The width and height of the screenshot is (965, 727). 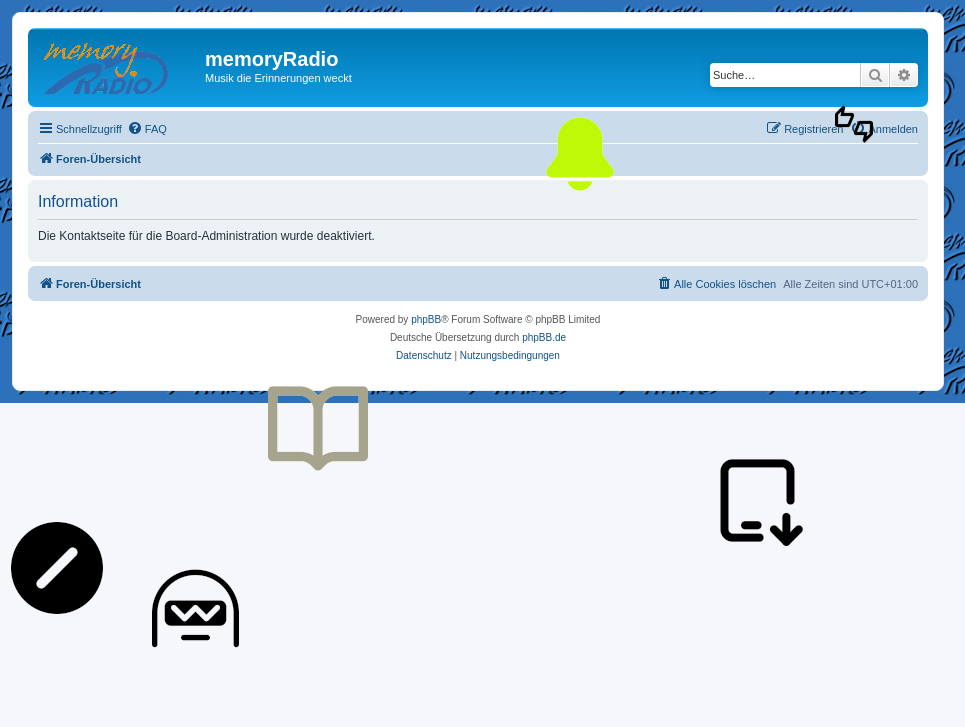 What do you see at coordinates (318, 430) in the screenshot?
I see `access documentation or readme` at bounding box center [318, 430].